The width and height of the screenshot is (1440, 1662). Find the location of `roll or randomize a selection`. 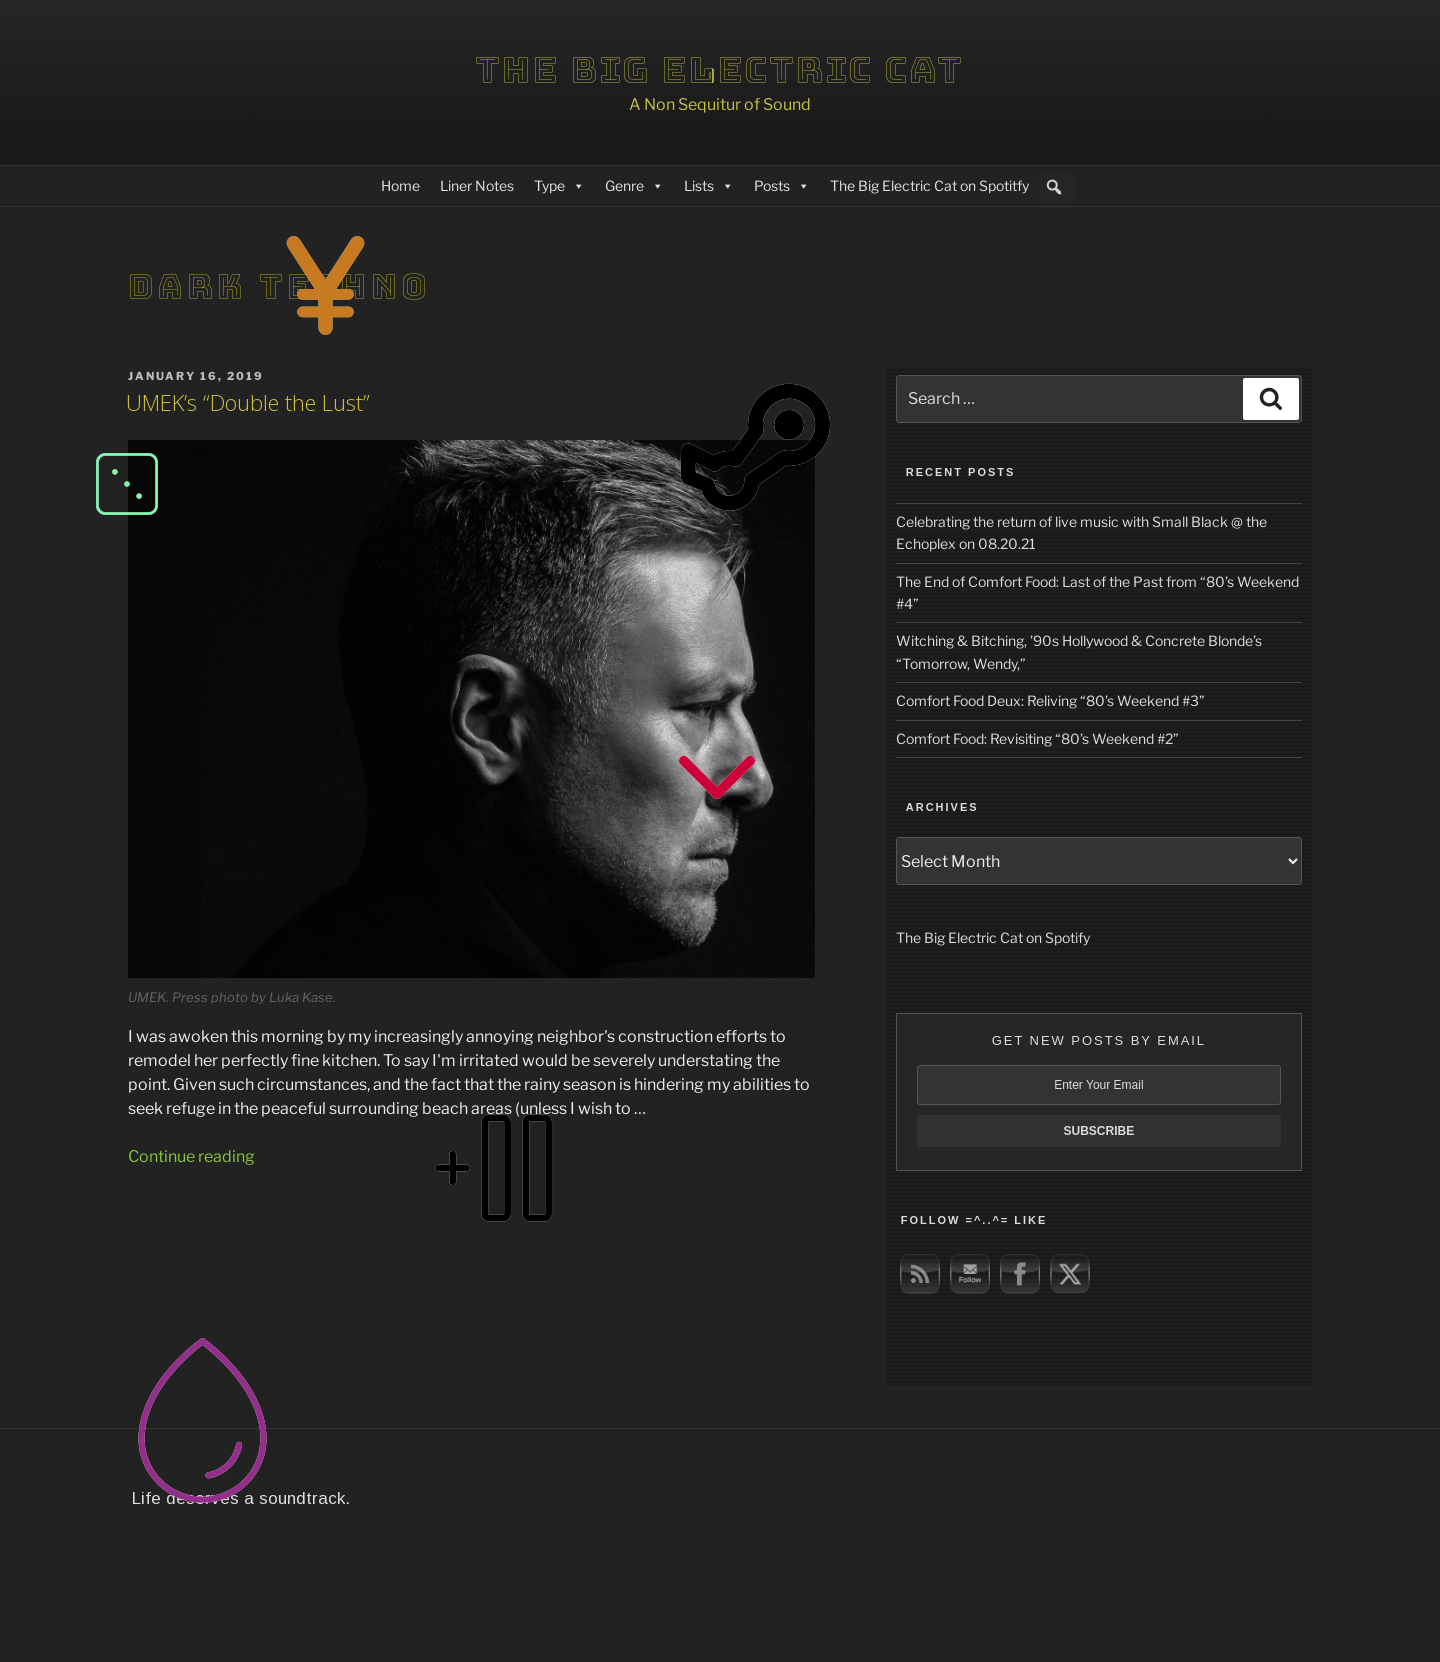

roll or randomize a selection is located at coordinates (127, 484).